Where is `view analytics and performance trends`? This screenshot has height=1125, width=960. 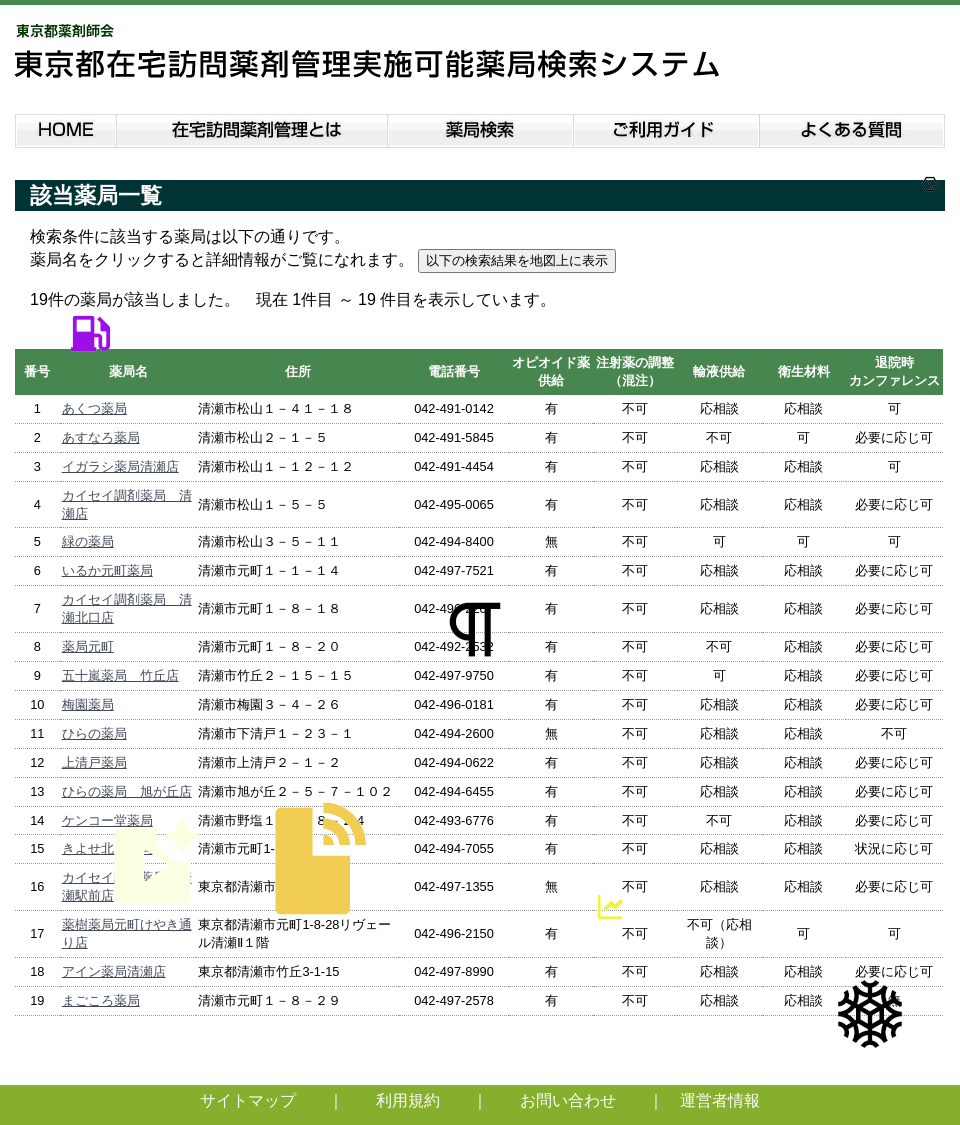 view analytics and performance trends is located at coordinates (610, 907).